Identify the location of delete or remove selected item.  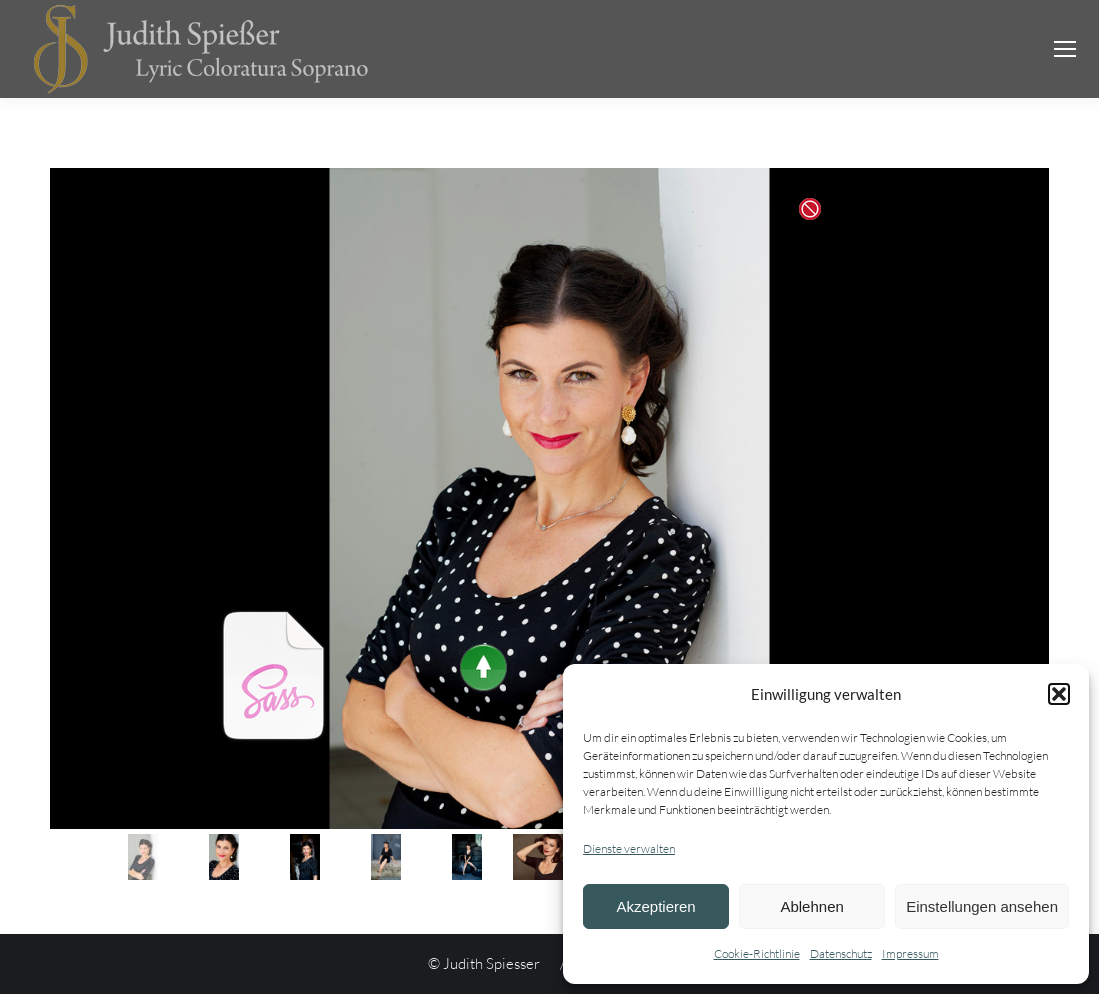
(810, 209).